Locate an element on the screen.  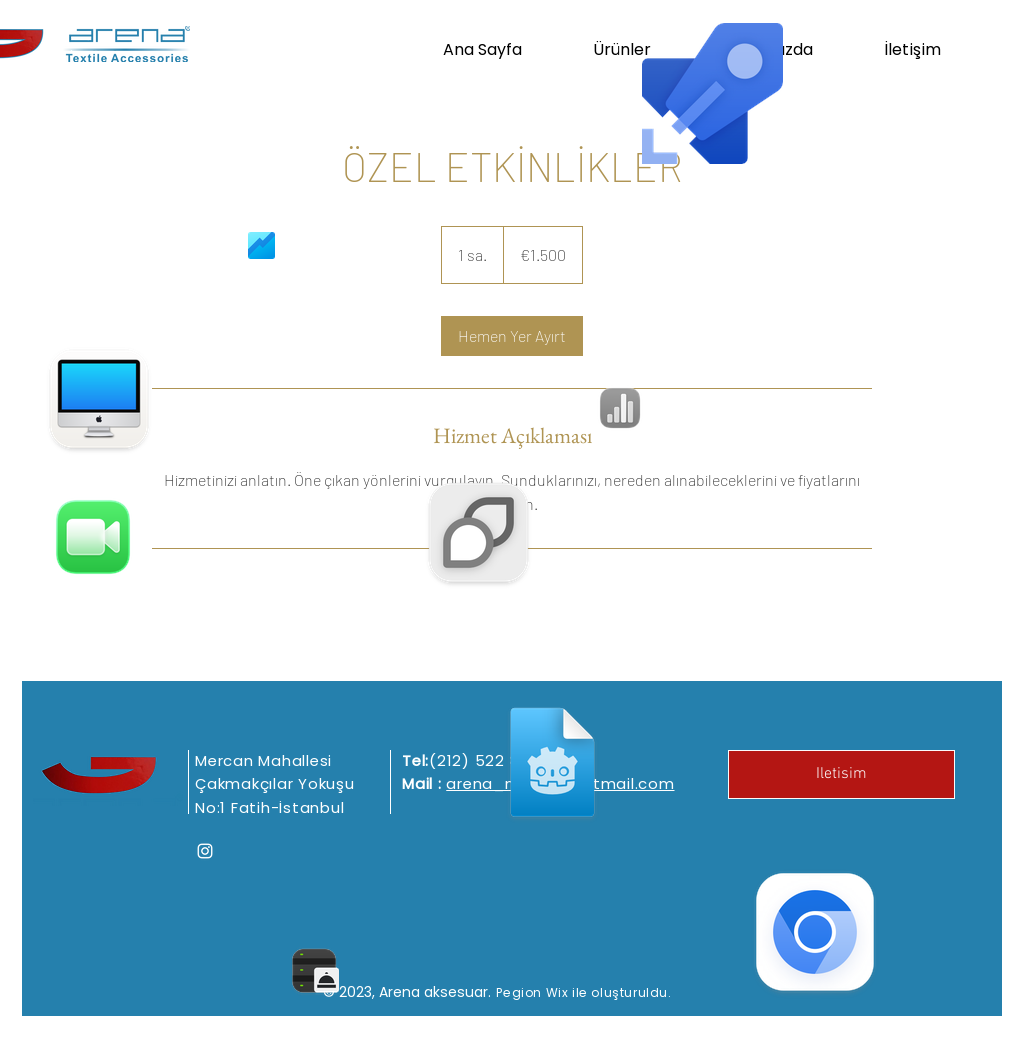
launch the korora linux distribution app is located at coordinates (478, 532).